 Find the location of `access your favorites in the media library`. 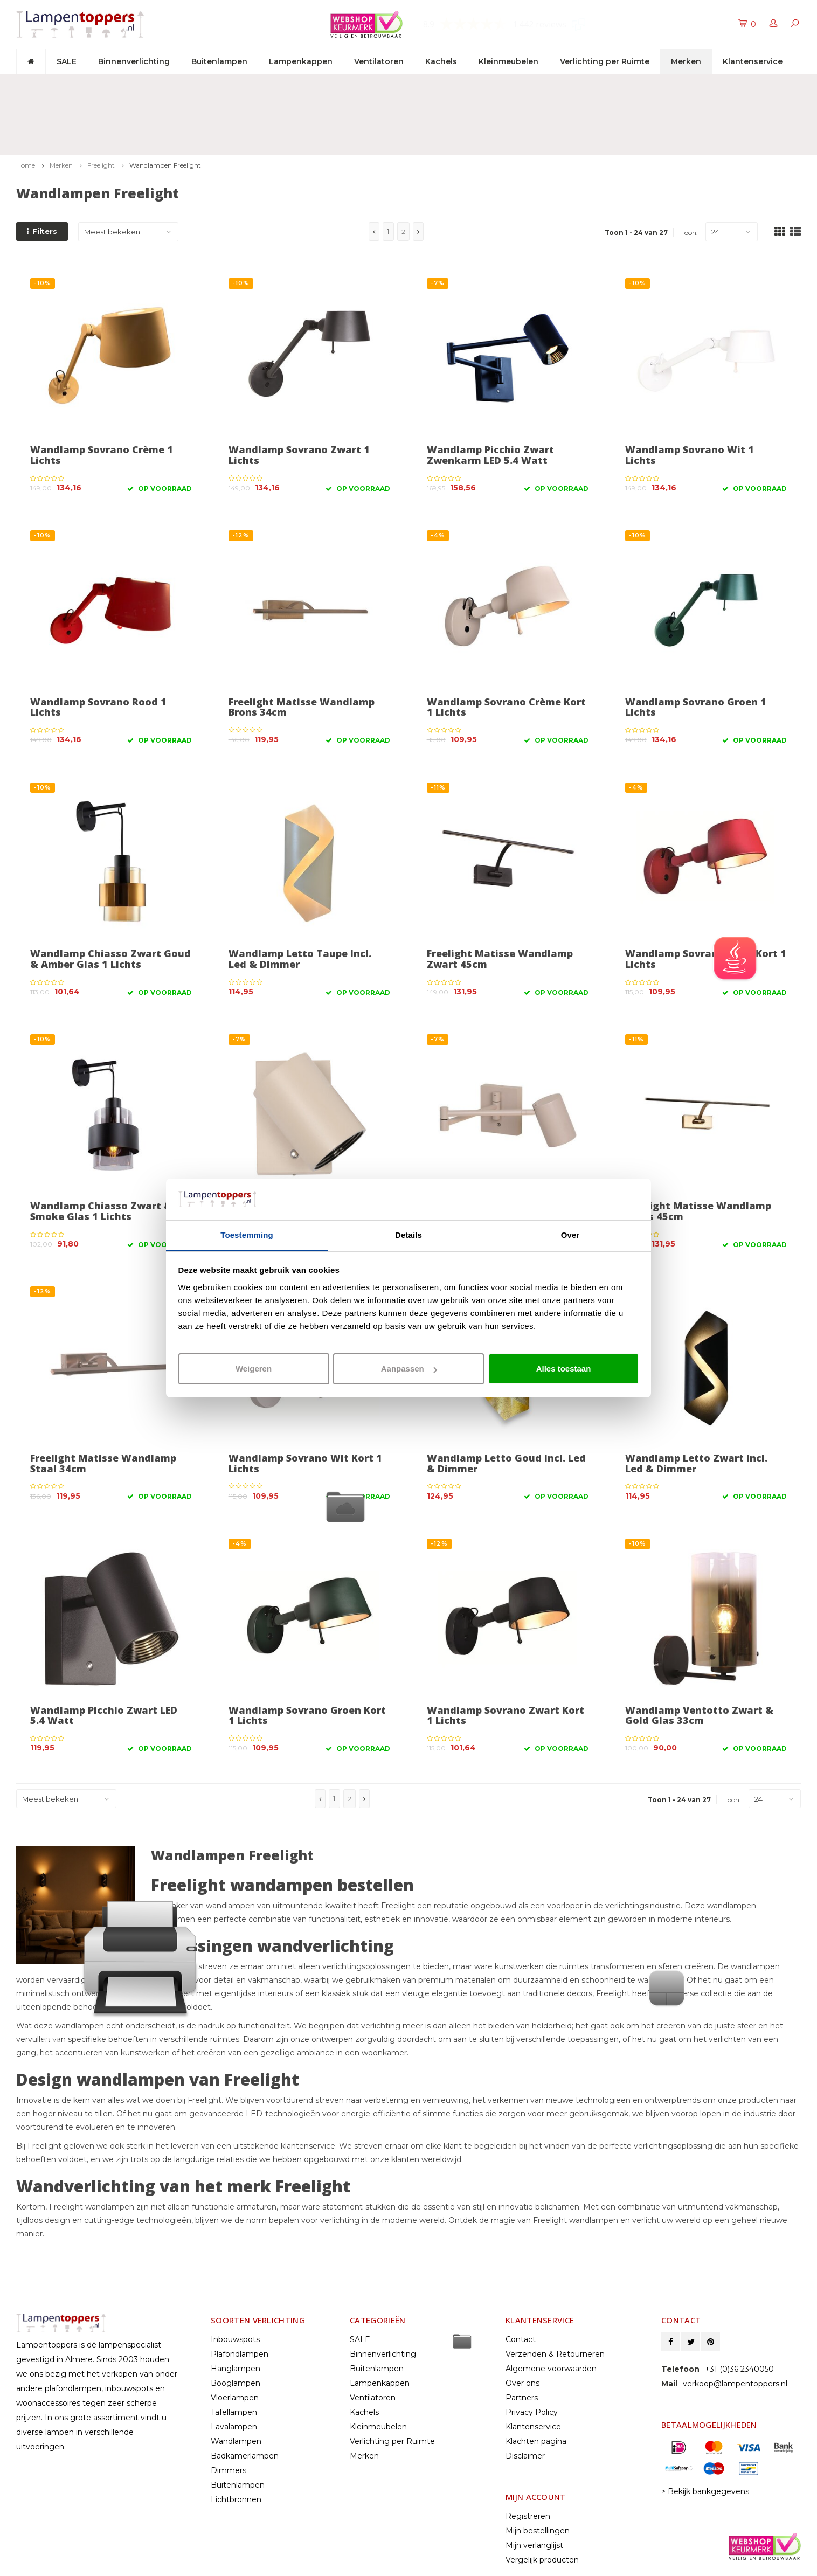

access your favorites in the media library is located at coordinates (51, 2046).